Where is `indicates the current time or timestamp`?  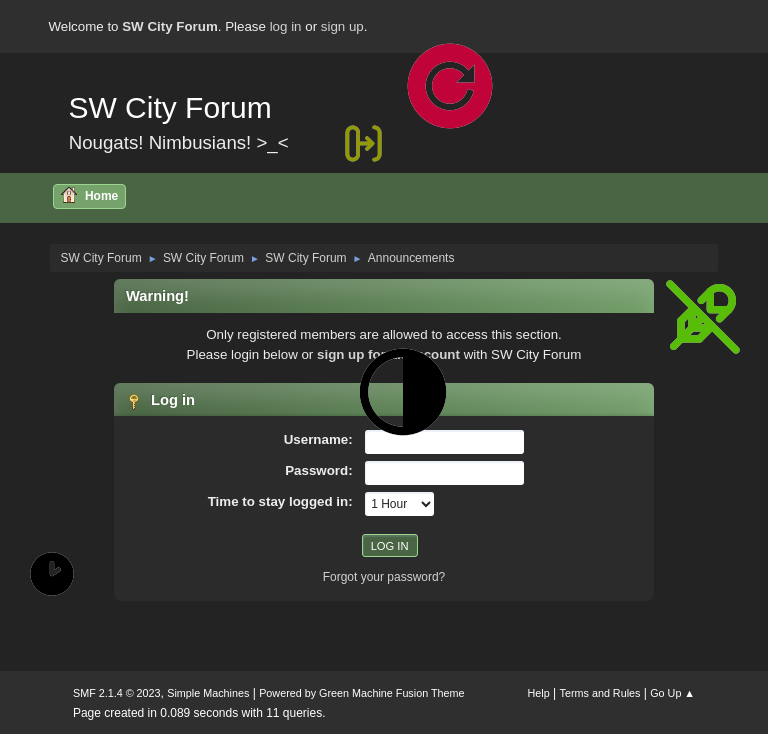 indicates the current time or timestamp is located at coordinates (52, 574).